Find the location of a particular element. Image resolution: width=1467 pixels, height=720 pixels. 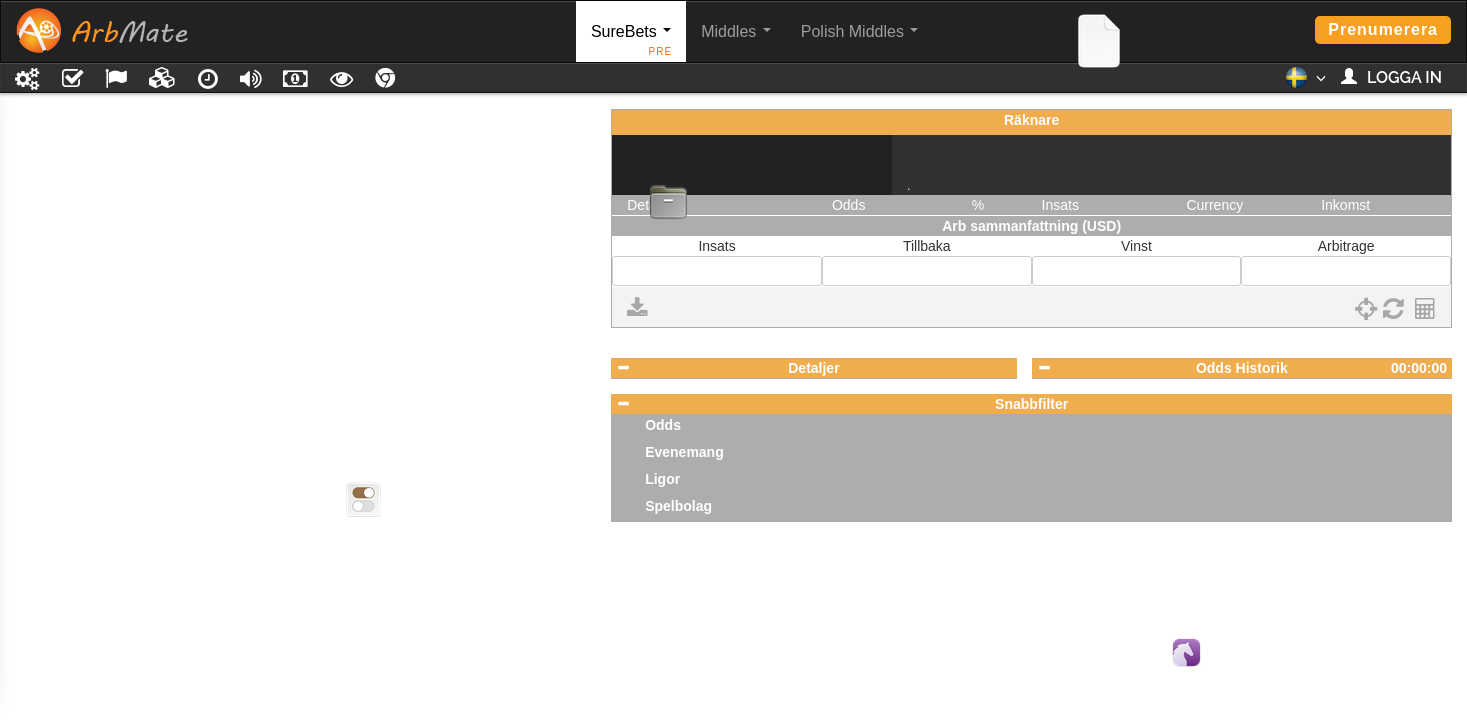

open the file manager app is located at coordinates (668, 201).